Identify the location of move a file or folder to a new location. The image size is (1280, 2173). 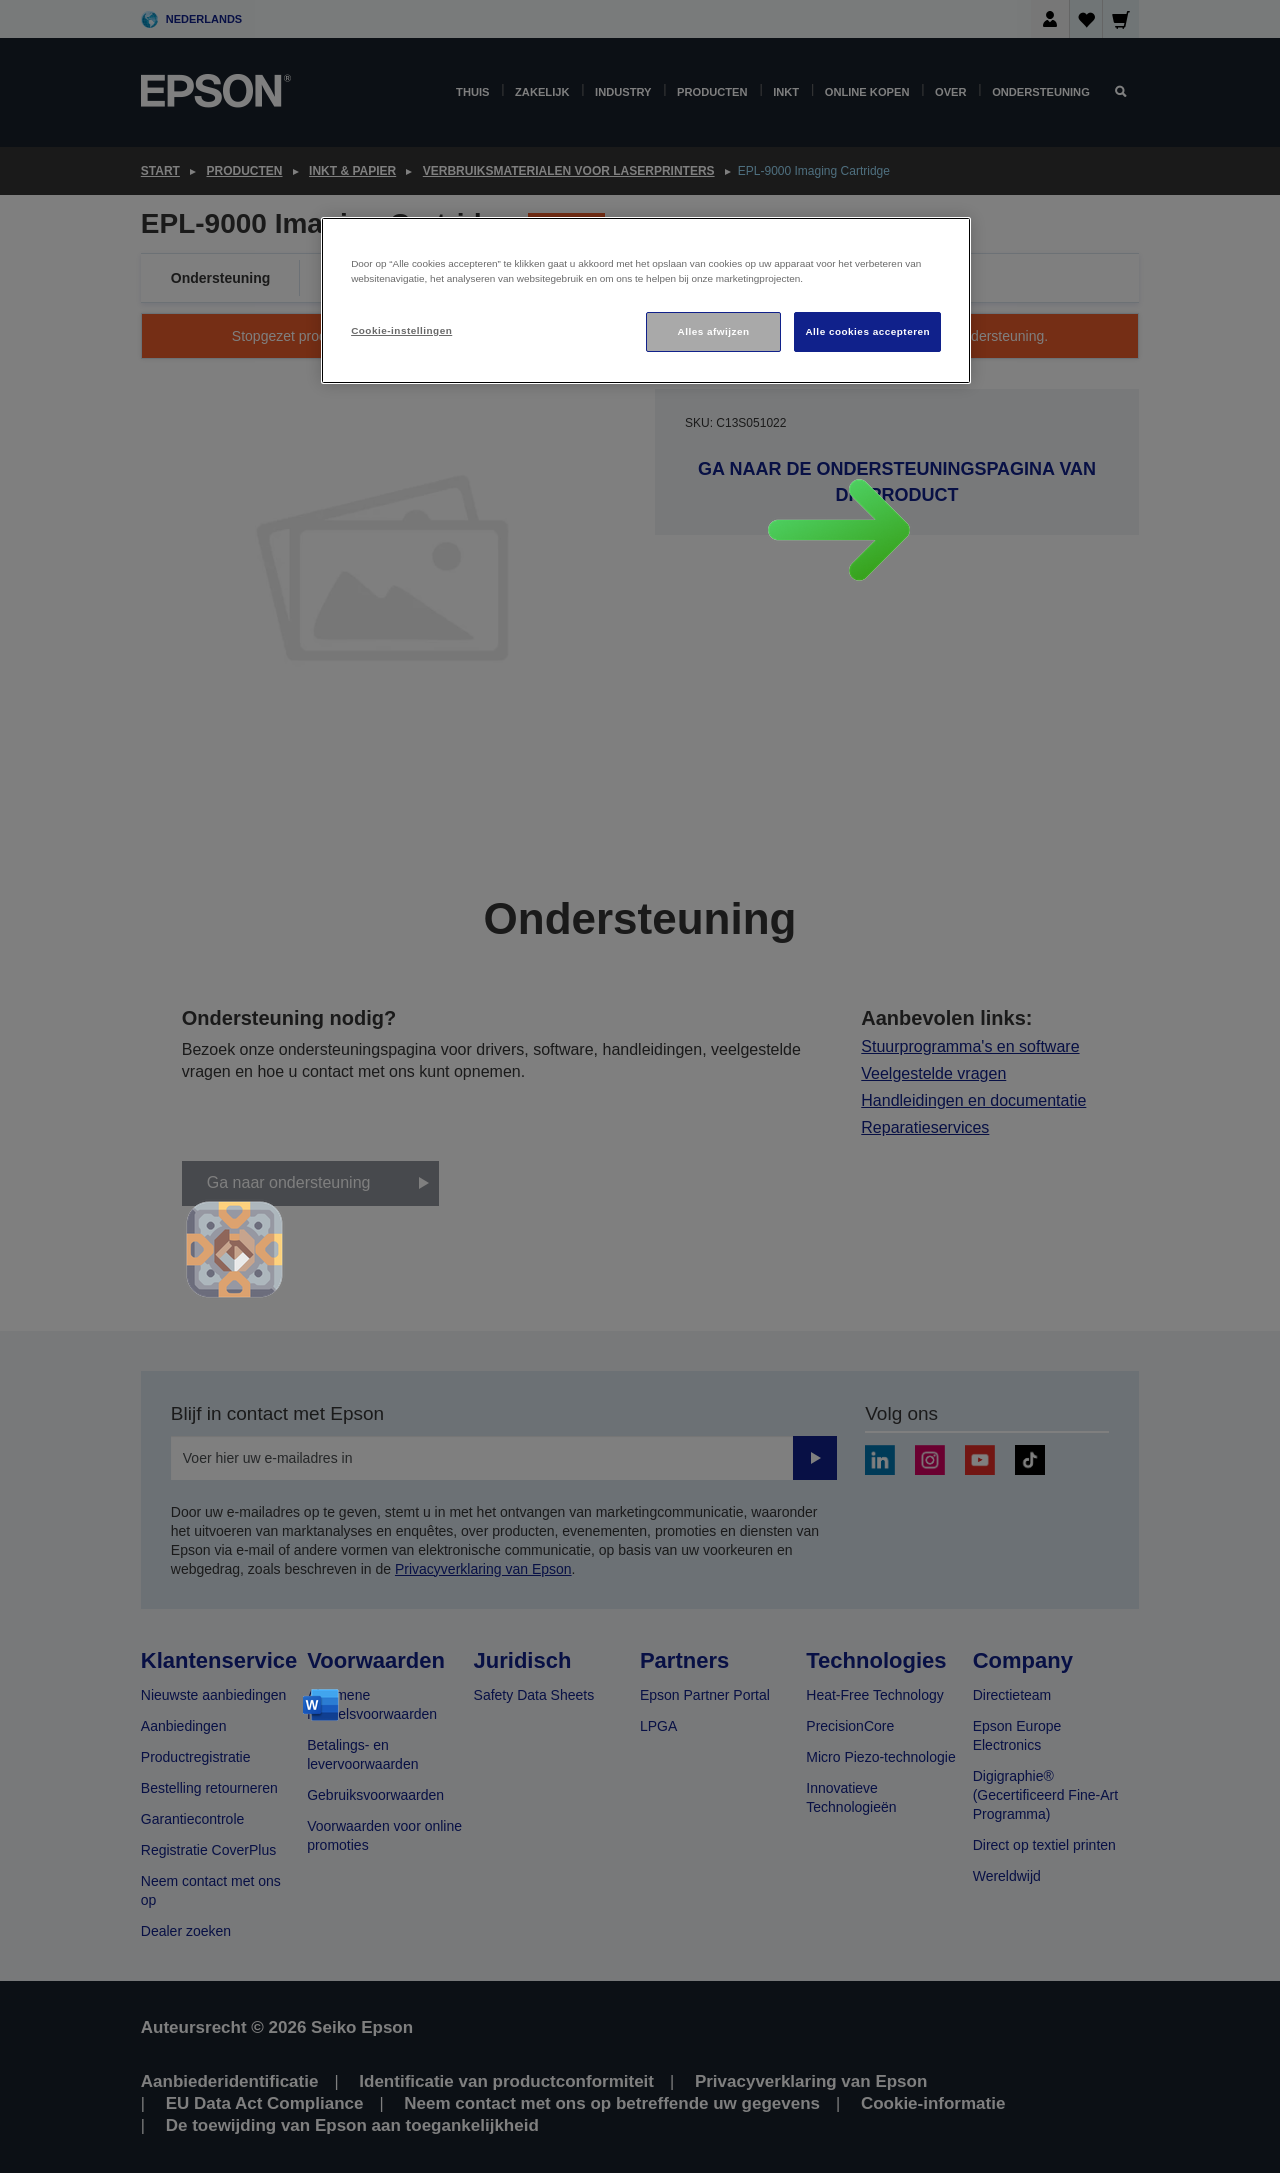
(839, 530).